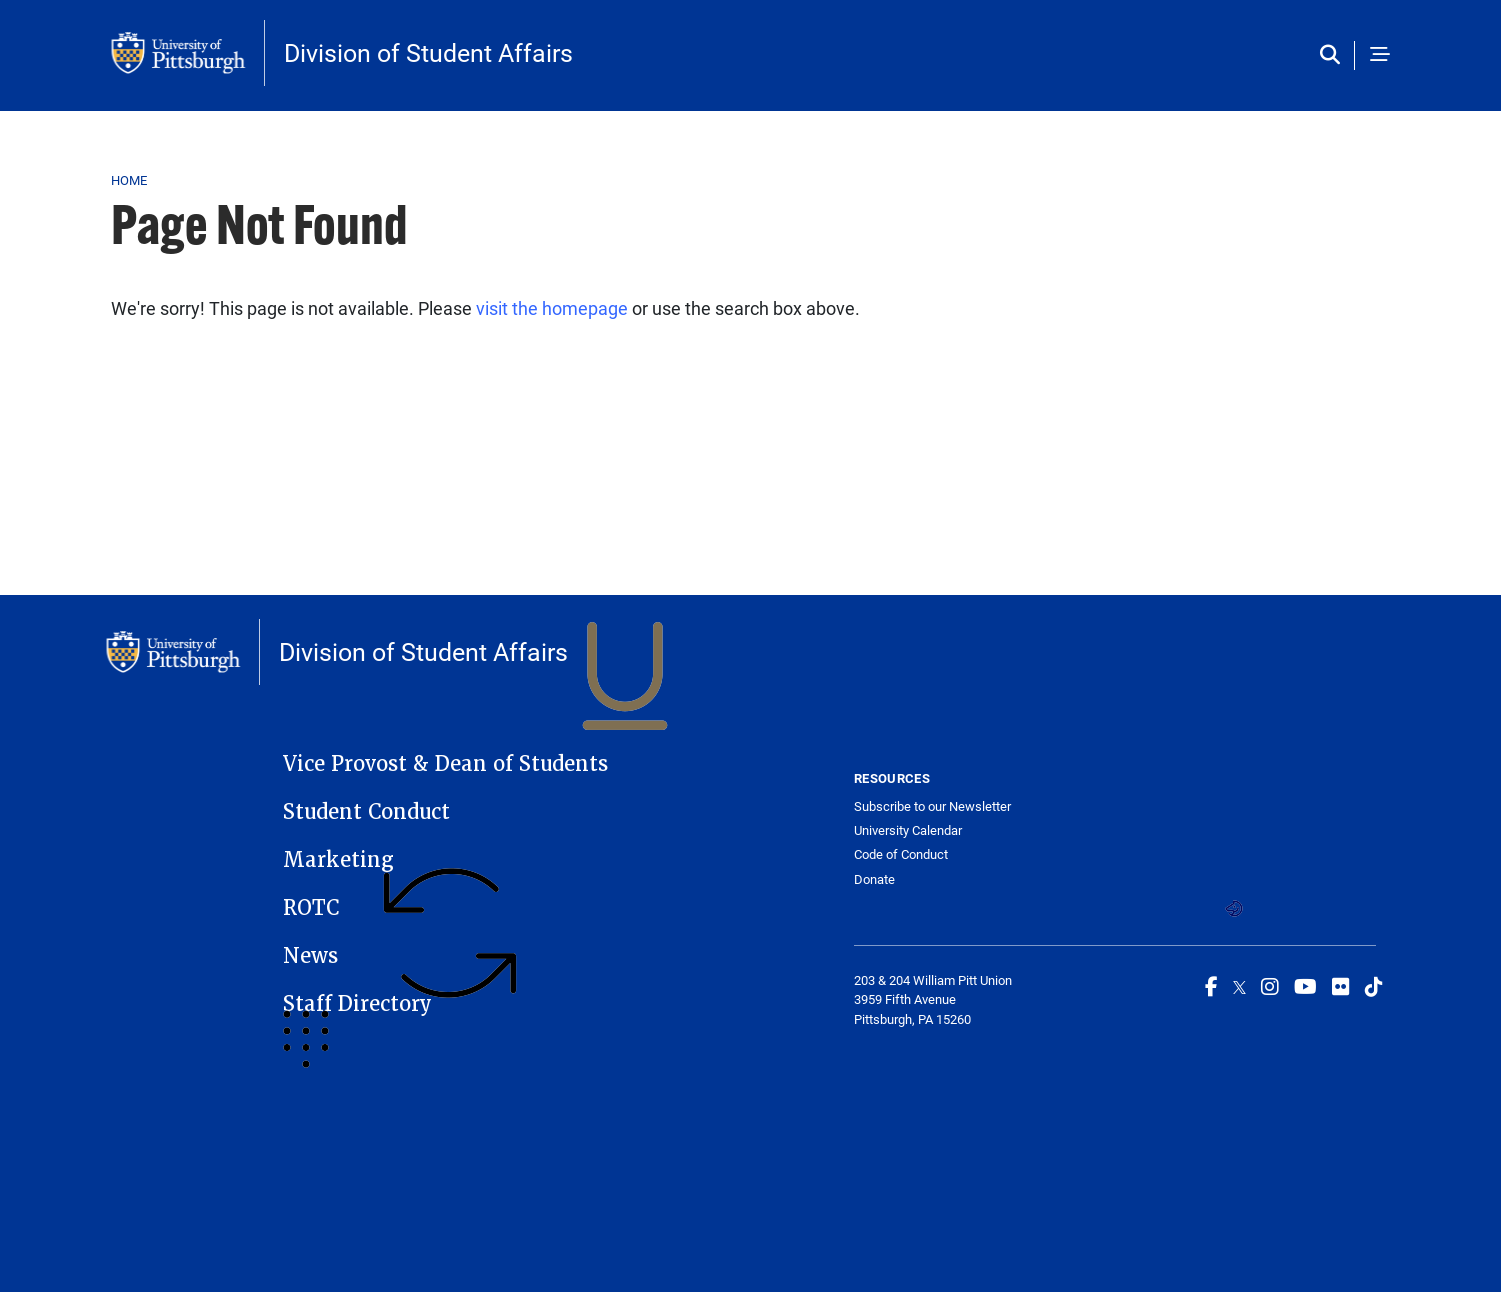  What do you see at coordinates (1234, 908) in the screenshot?
I see `access equestrian or horse-related features` at bounding box center [1234, 908].